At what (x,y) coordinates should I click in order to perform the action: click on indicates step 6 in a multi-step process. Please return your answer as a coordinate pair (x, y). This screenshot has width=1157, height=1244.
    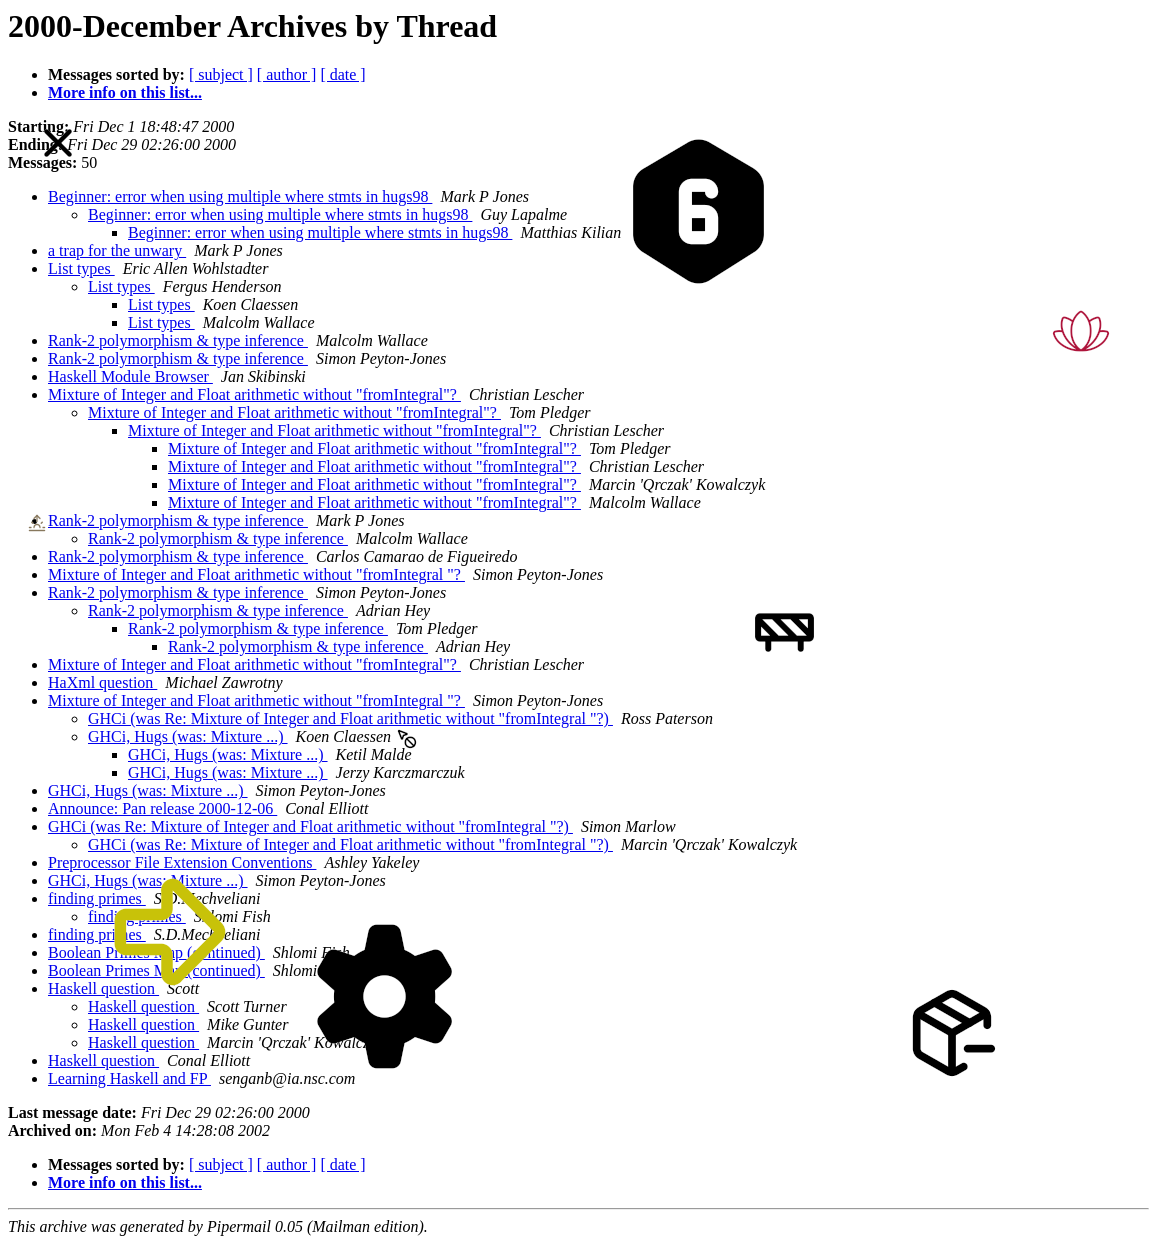
    Looking at the image, I should click on (698, 211).